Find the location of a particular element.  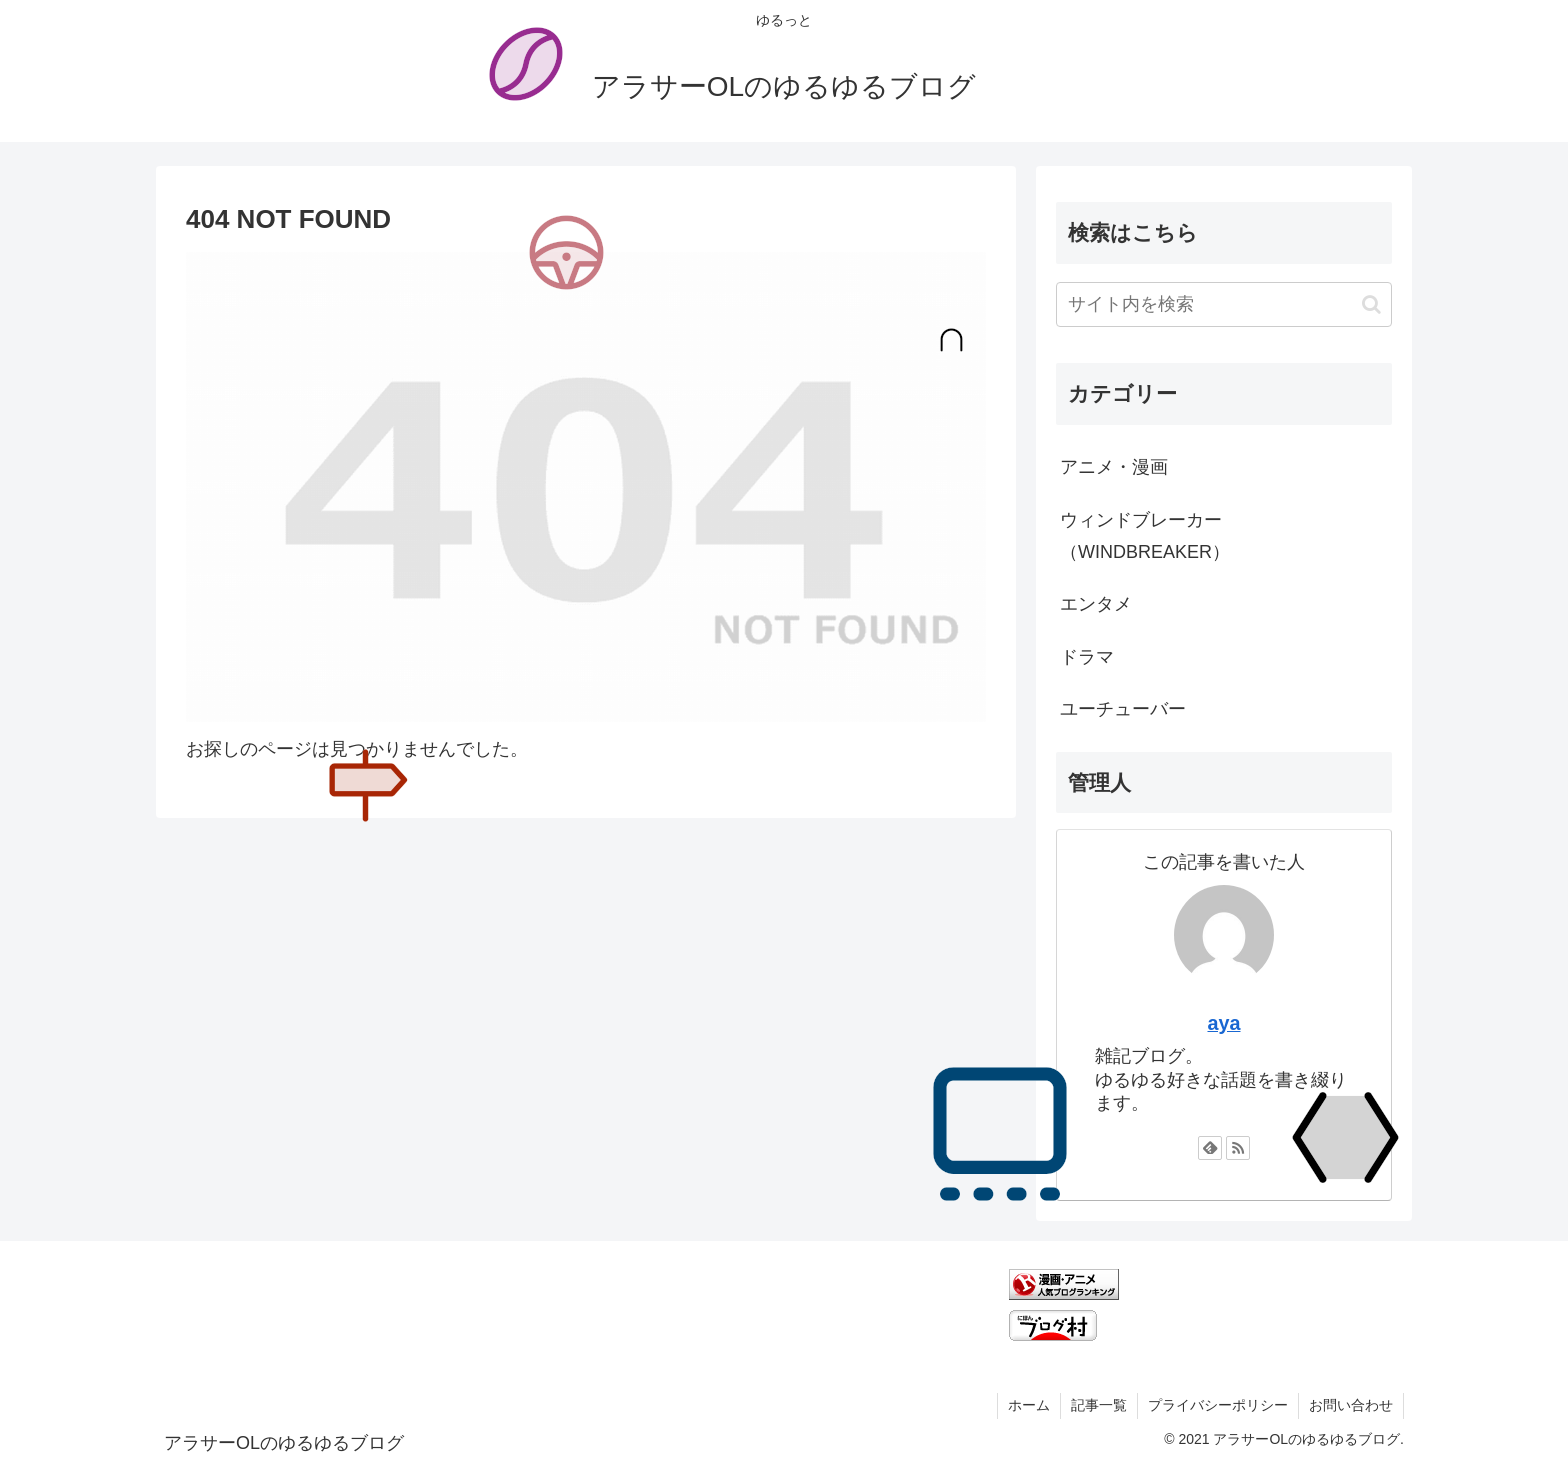

view or edit source code is located at coordinates (1345, 1137).